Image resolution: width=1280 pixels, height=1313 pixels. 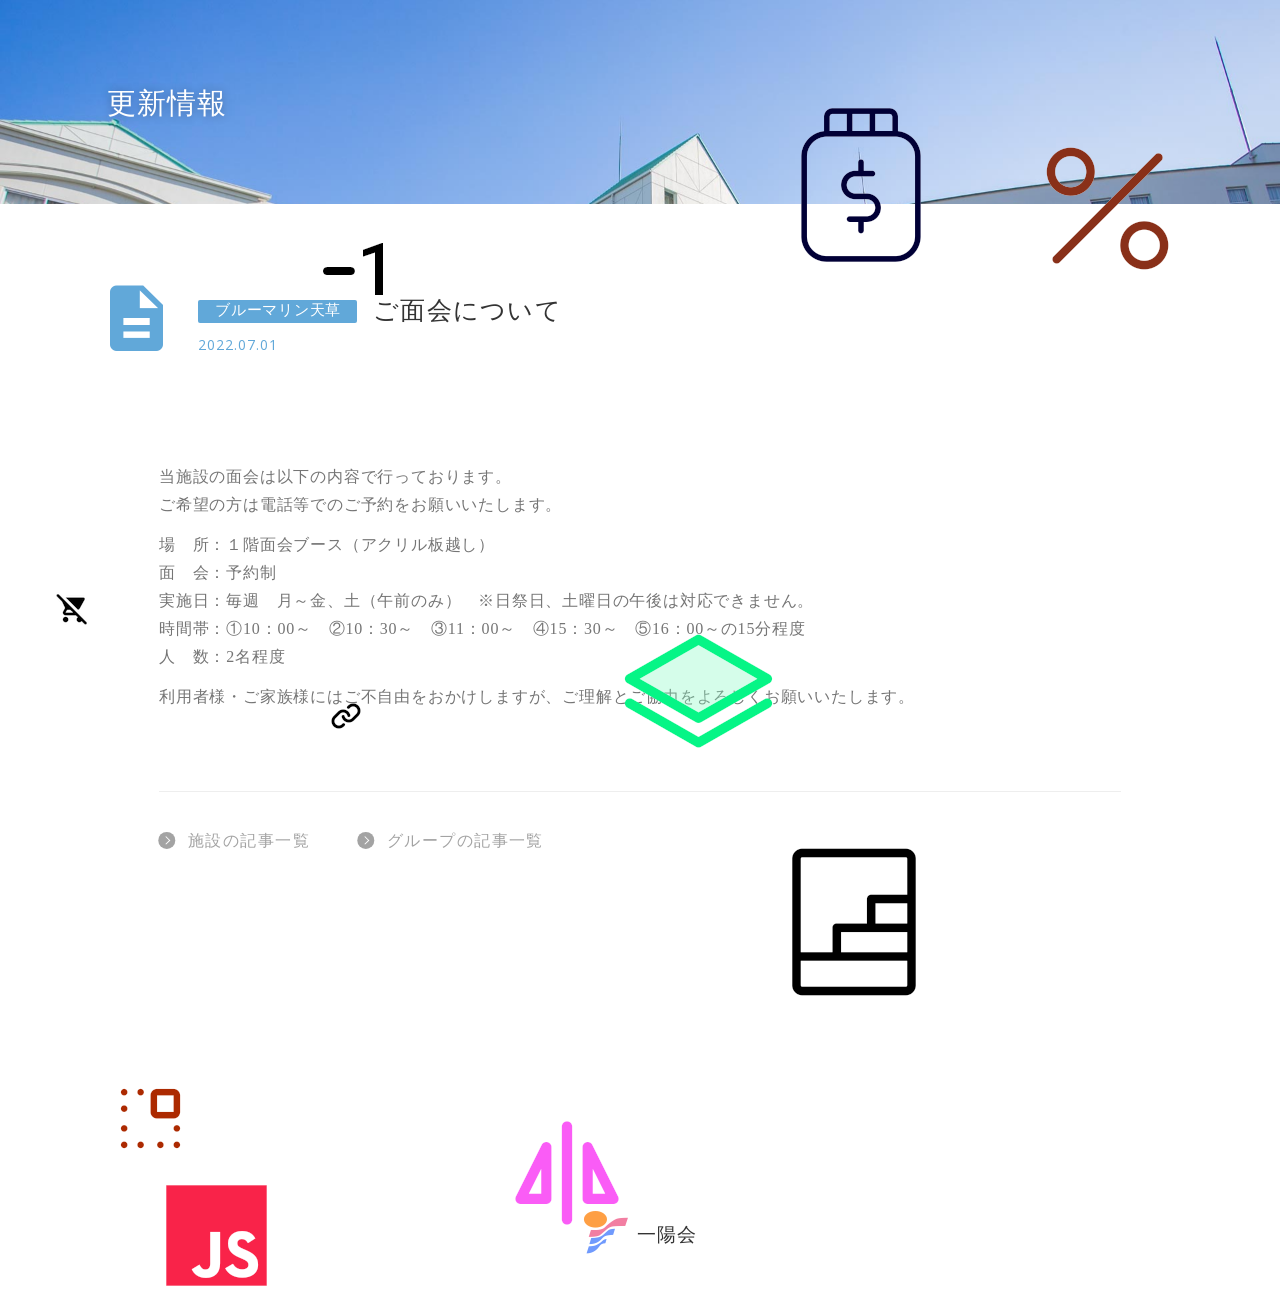 What do you see at coordinates (216, 1235) in the screenshot?
I see `indicates javascript programming language` at bounding box center [216, 1235].